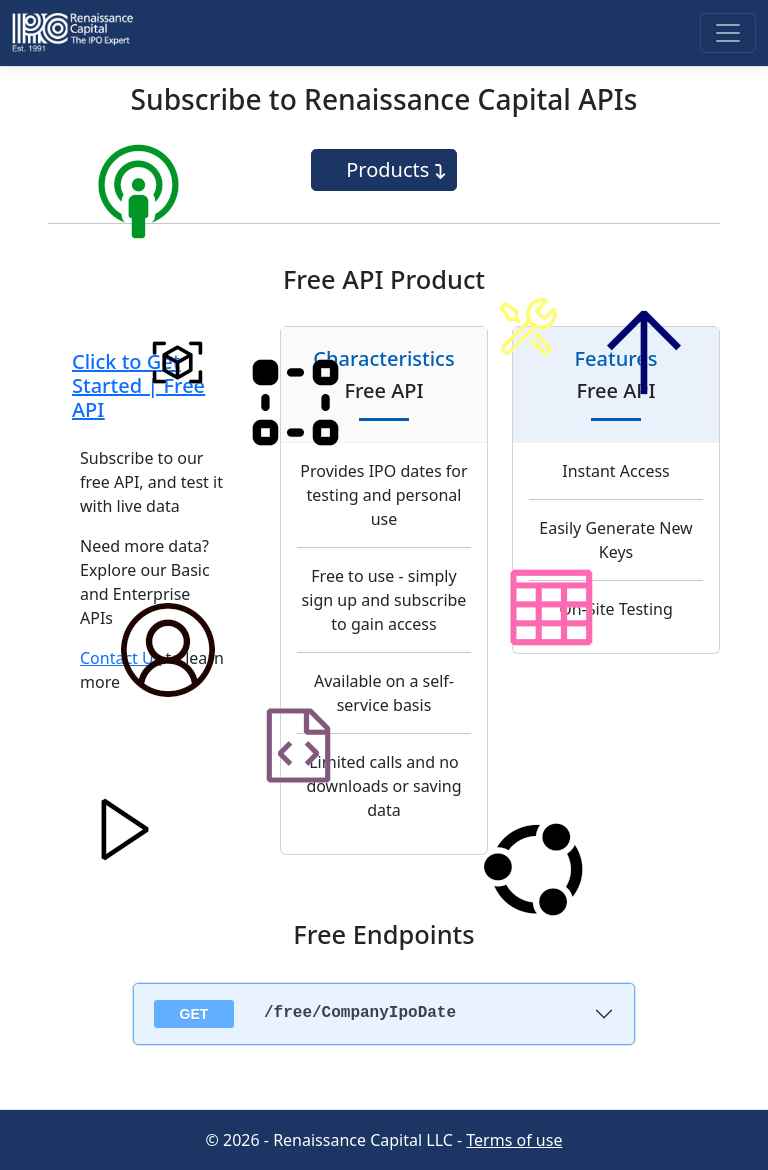 This screenshot has height=1170, width=768. What do you see at coordinates (138, 191) in the screenshot?
I see `start a live broadcast or stream` at bounding box center [138, 191].